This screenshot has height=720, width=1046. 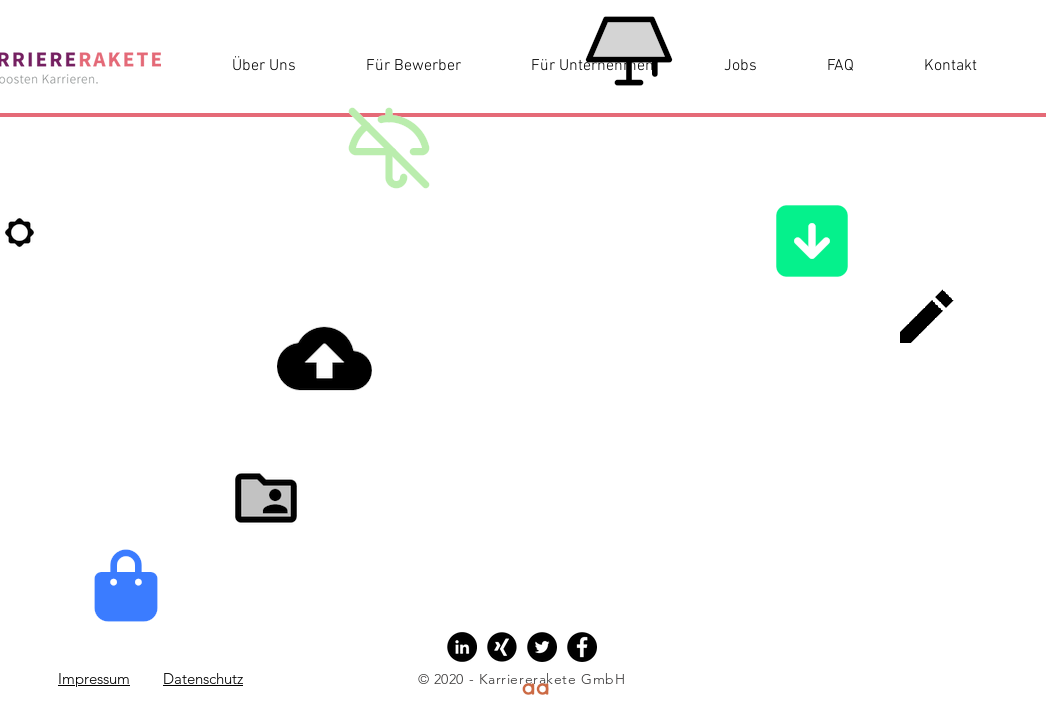 What do you see at coordinates (389, 148) in the screenshot?
I see `indicates weather protection is disabled` at bounding box center [389, 148].